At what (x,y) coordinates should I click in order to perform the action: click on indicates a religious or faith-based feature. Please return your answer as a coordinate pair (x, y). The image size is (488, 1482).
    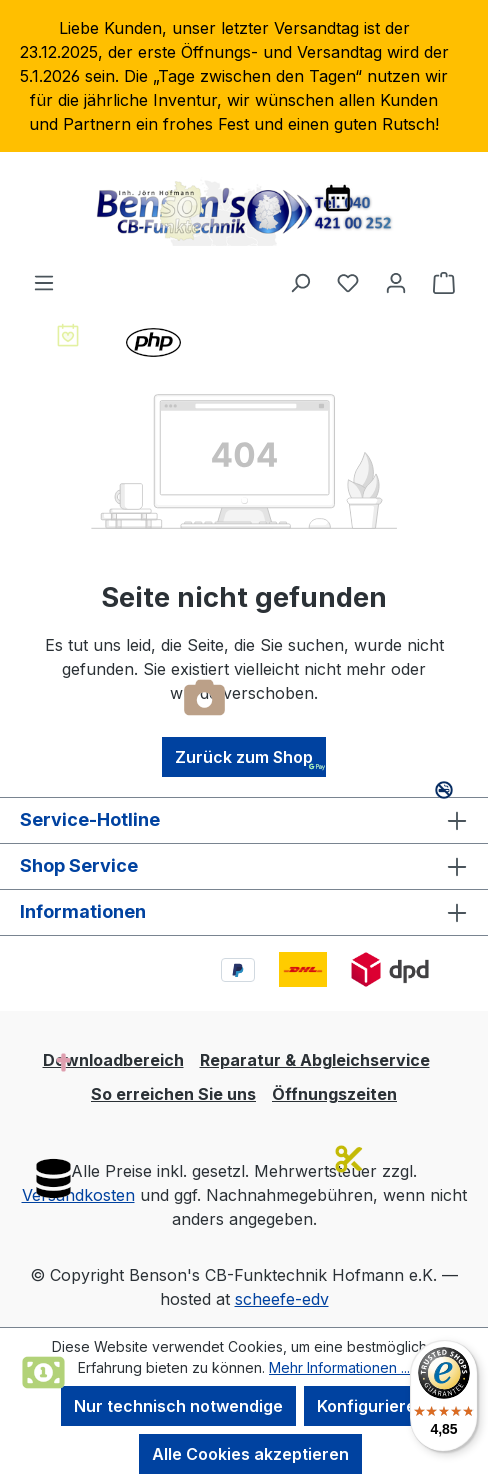
    Looking at the image, I should click on (63, 1062).